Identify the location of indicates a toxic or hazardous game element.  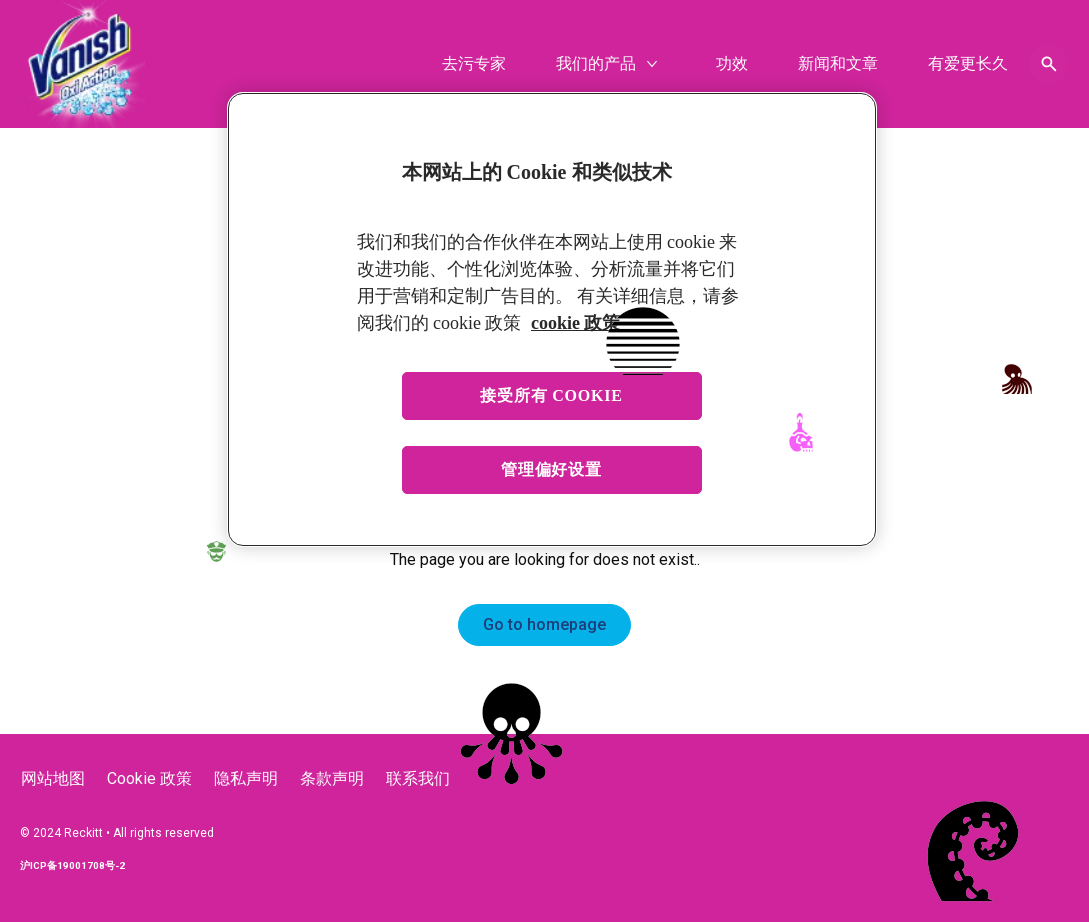
(511, 733).